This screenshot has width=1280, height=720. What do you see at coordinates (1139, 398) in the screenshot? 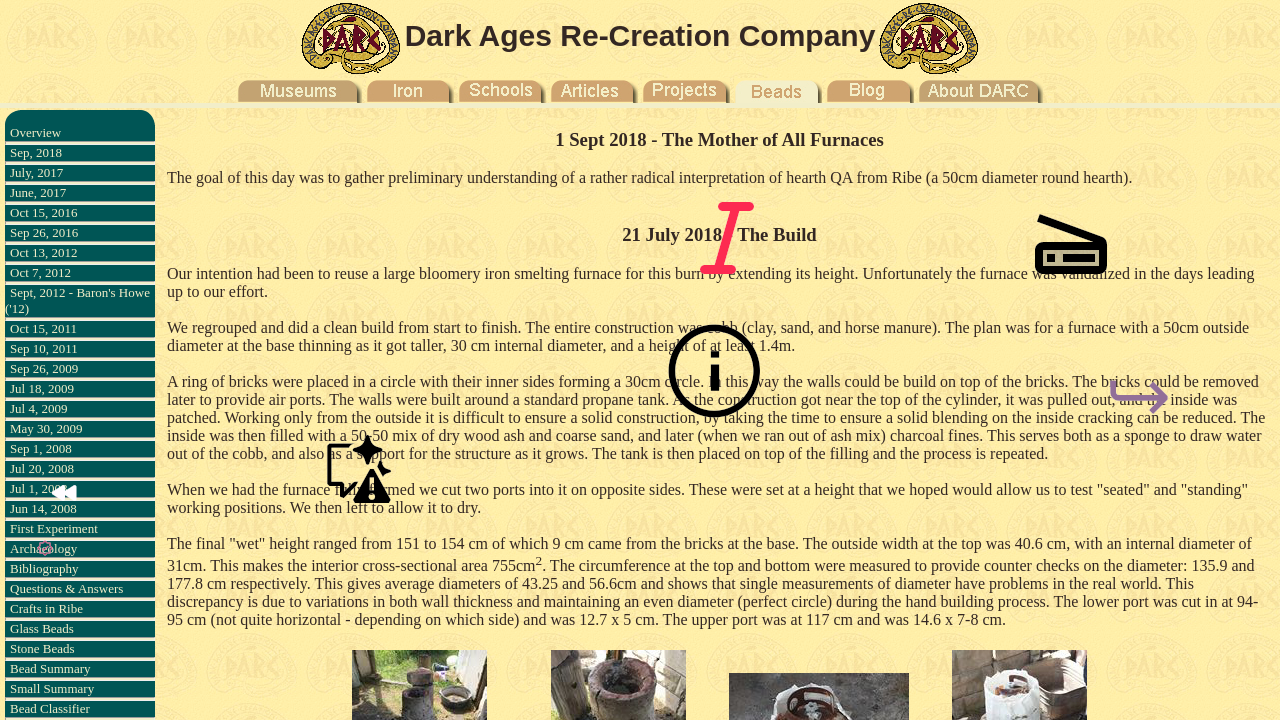
I see `indent selected text or code` at bounding box center [1139, 398].